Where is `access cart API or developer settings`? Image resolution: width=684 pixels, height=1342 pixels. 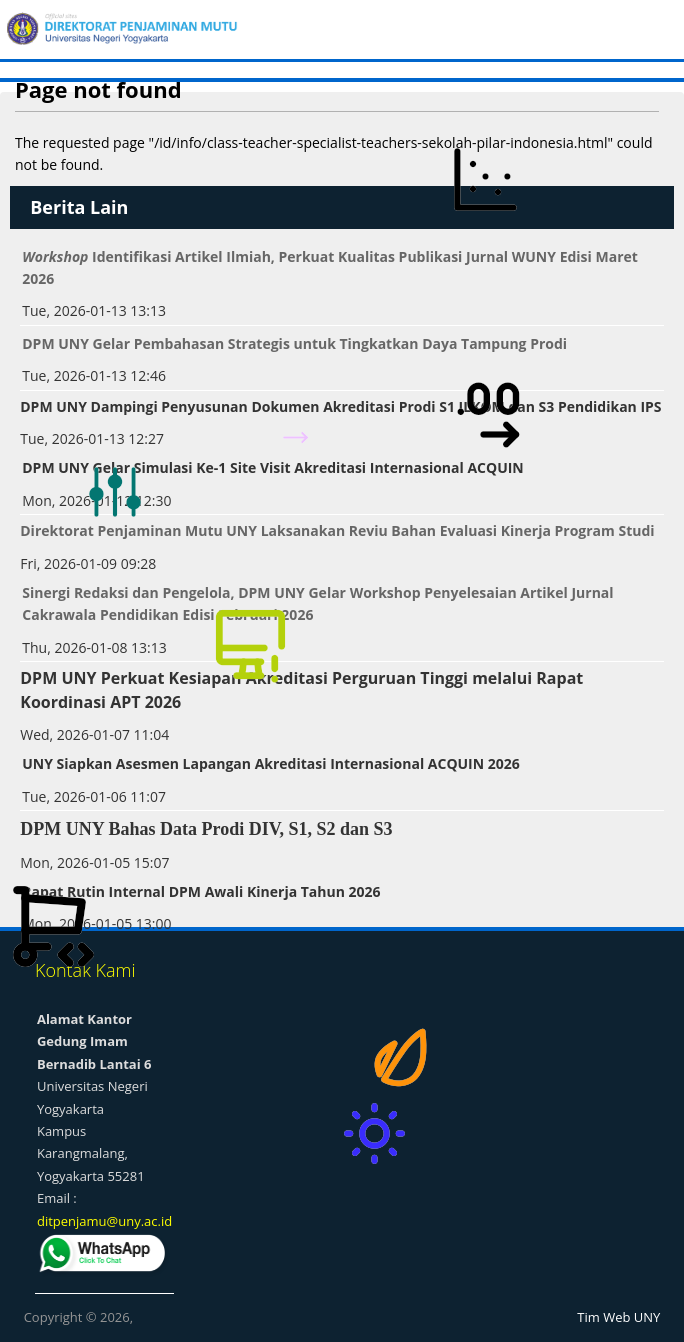
access cart API or developer settings is located at coordinates (49, 926).